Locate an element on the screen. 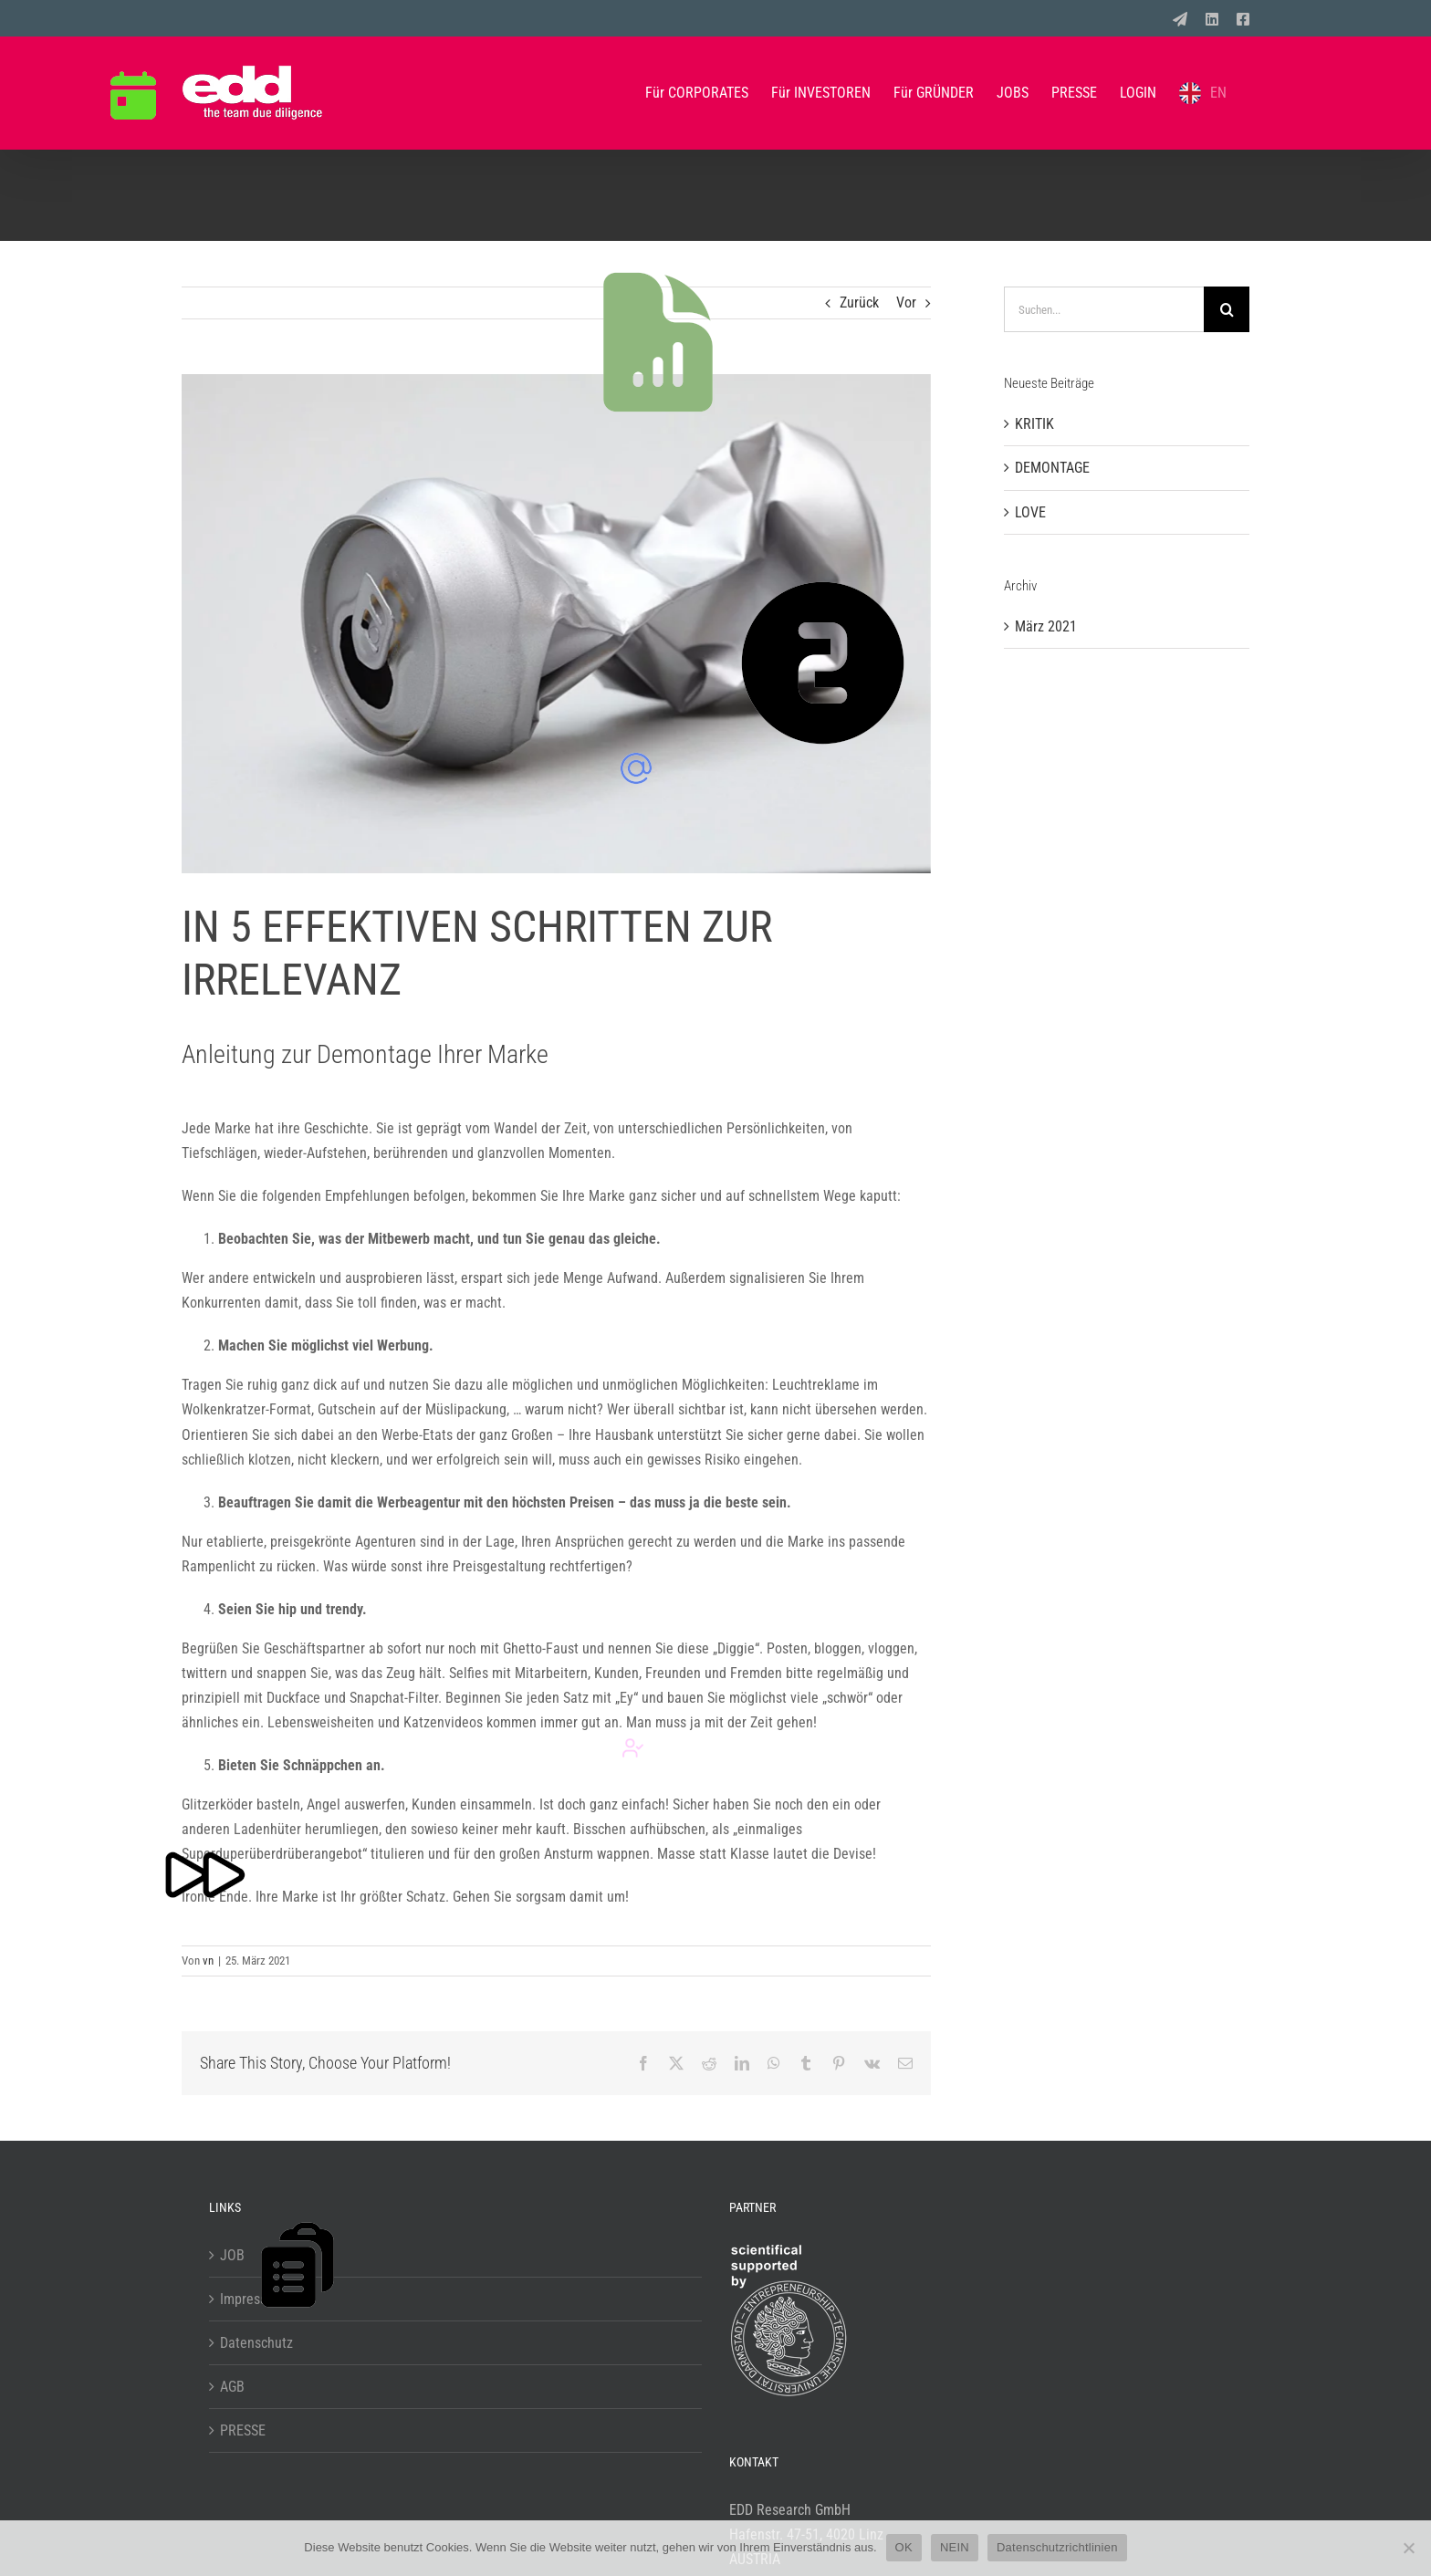  verify or approve a user account is located at coordinates (632, 1747).